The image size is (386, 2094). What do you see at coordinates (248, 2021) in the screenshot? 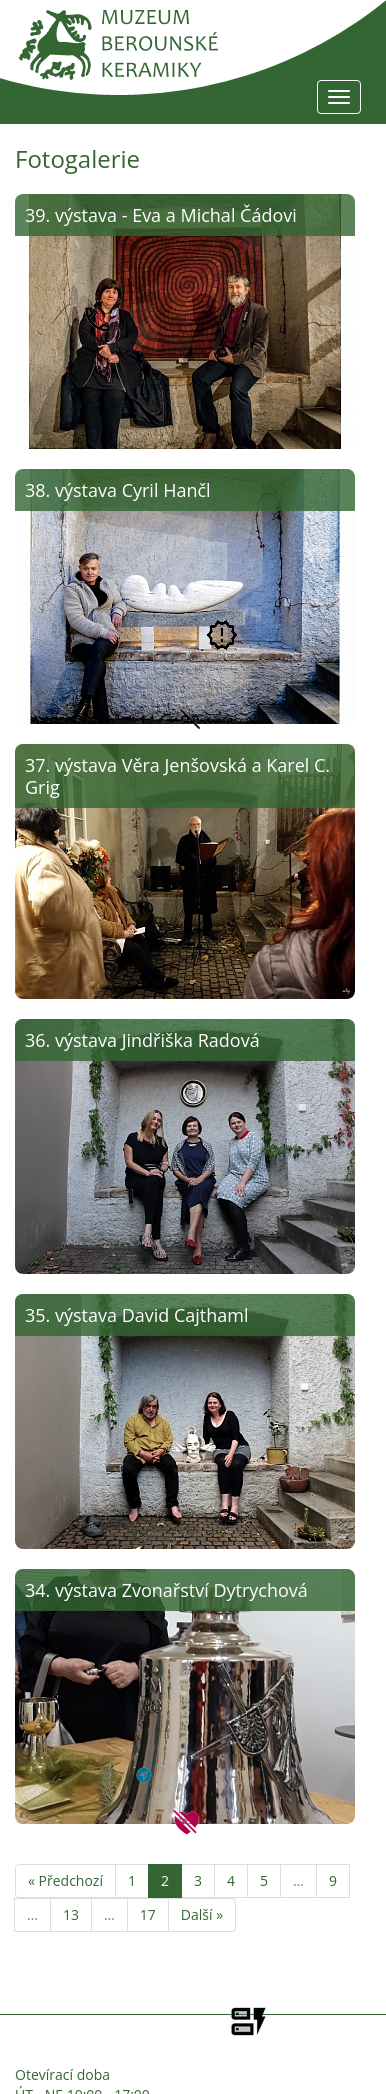
I see `access dynamic form builder` at bounding box center [248, 2021].